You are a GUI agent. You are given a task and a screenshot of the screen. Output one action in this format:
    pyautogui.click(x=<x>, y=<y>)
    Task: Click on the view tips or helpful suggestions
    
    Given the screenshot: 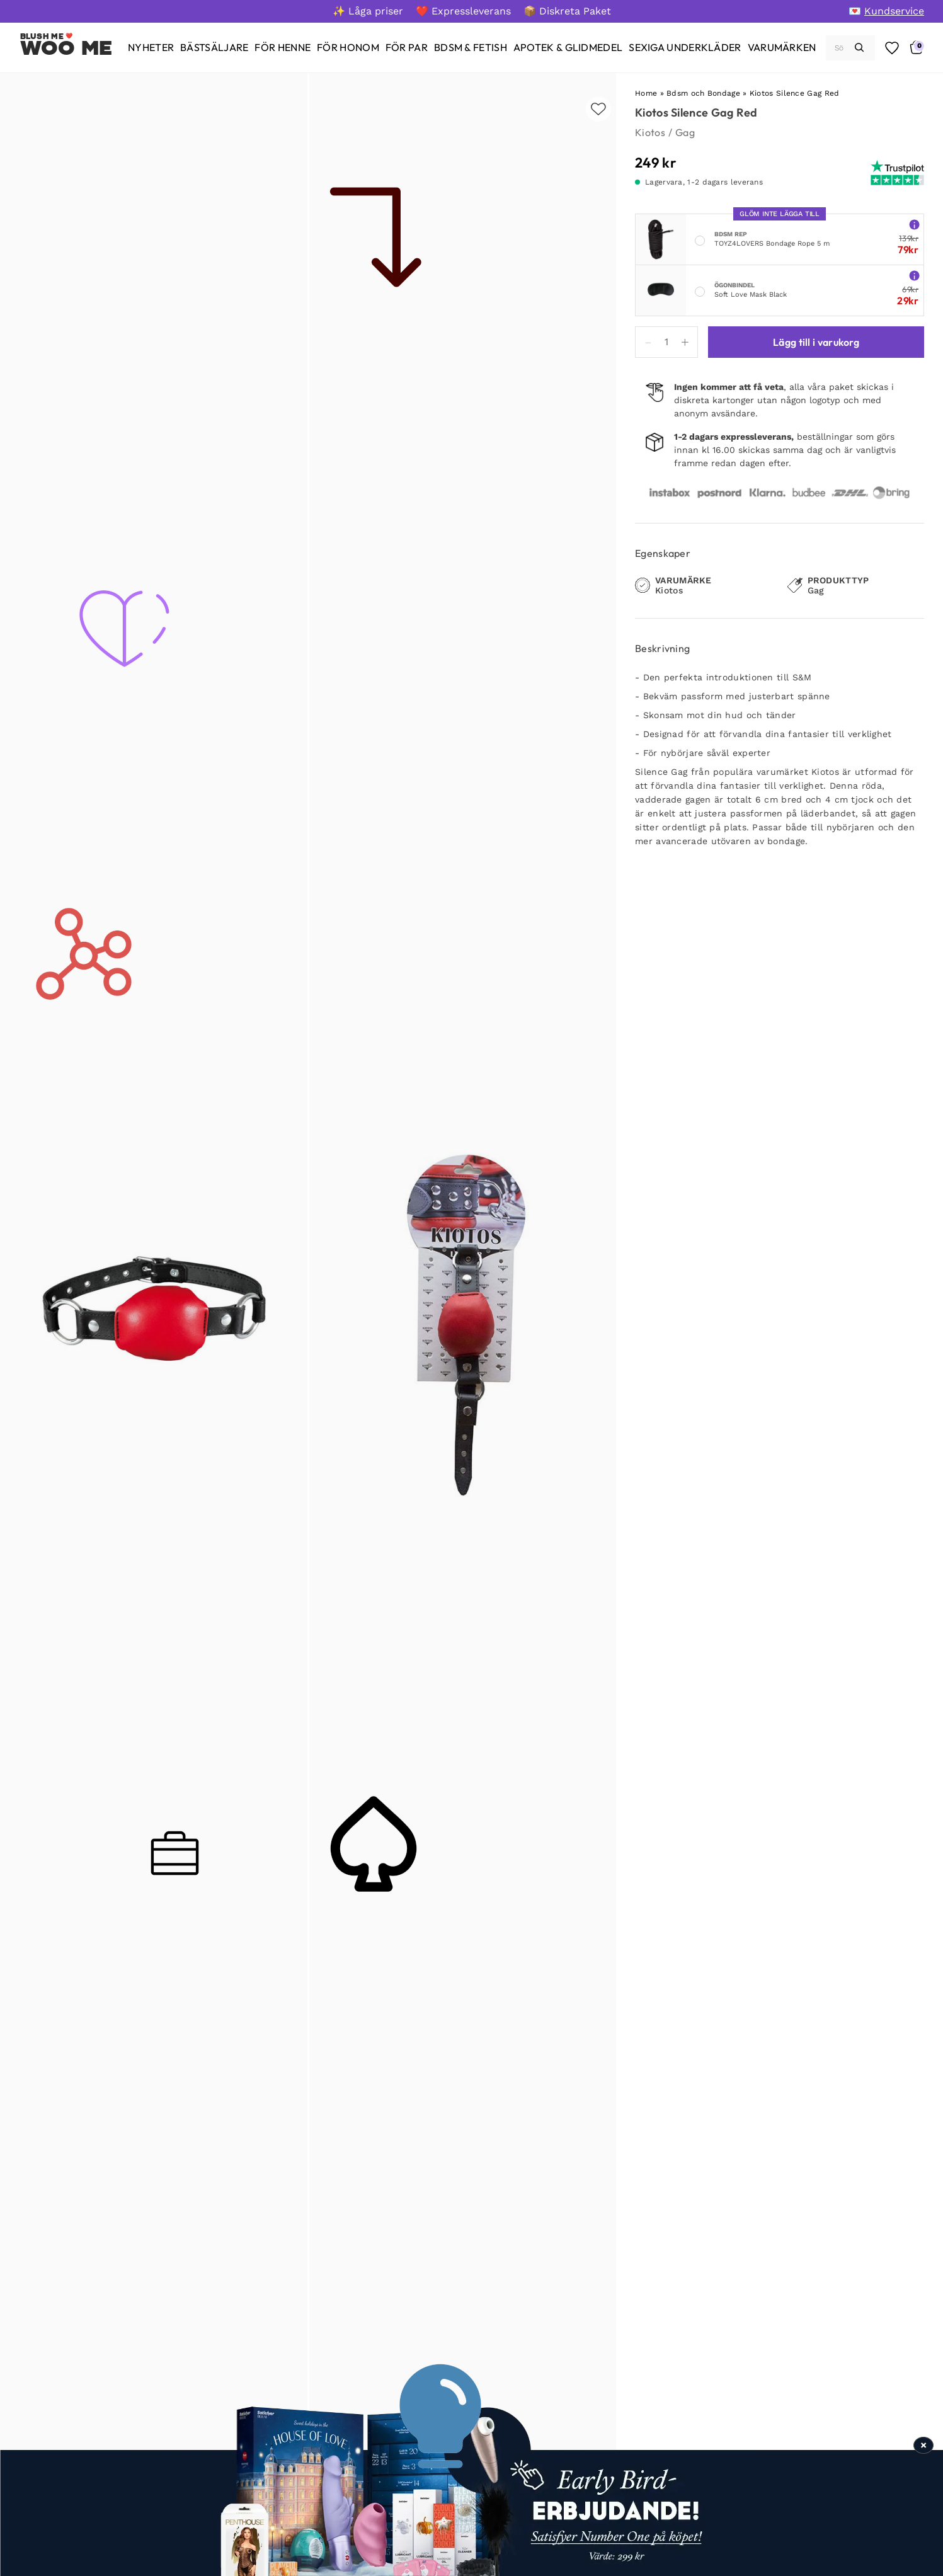 What is the action you would take?
    pyautogui.click(x=440, y=2416)
    